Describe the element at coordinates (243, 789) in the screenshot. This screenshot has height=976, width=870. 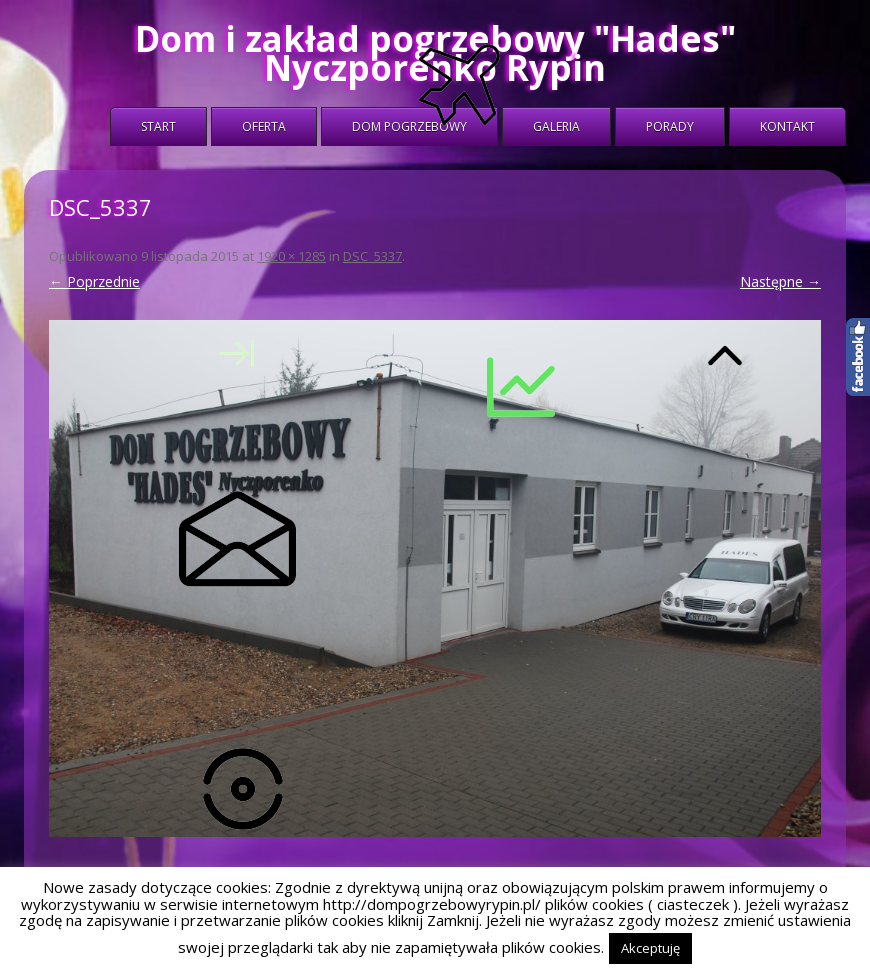
I see `adjust level or alignment settings` at that location.